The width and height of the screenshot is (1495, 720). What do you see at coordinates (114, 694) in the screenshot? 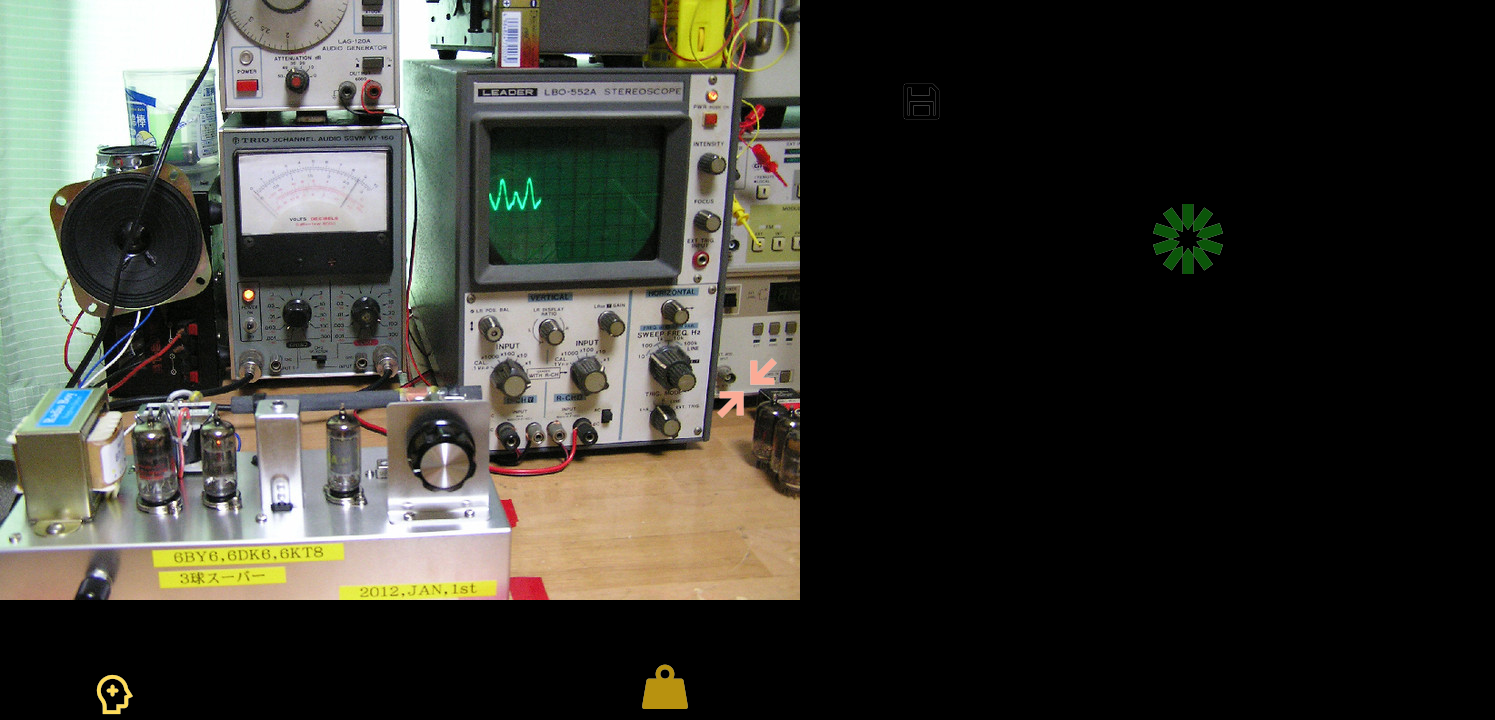
I see `access mental health resources` at bounding box center [114, 694].